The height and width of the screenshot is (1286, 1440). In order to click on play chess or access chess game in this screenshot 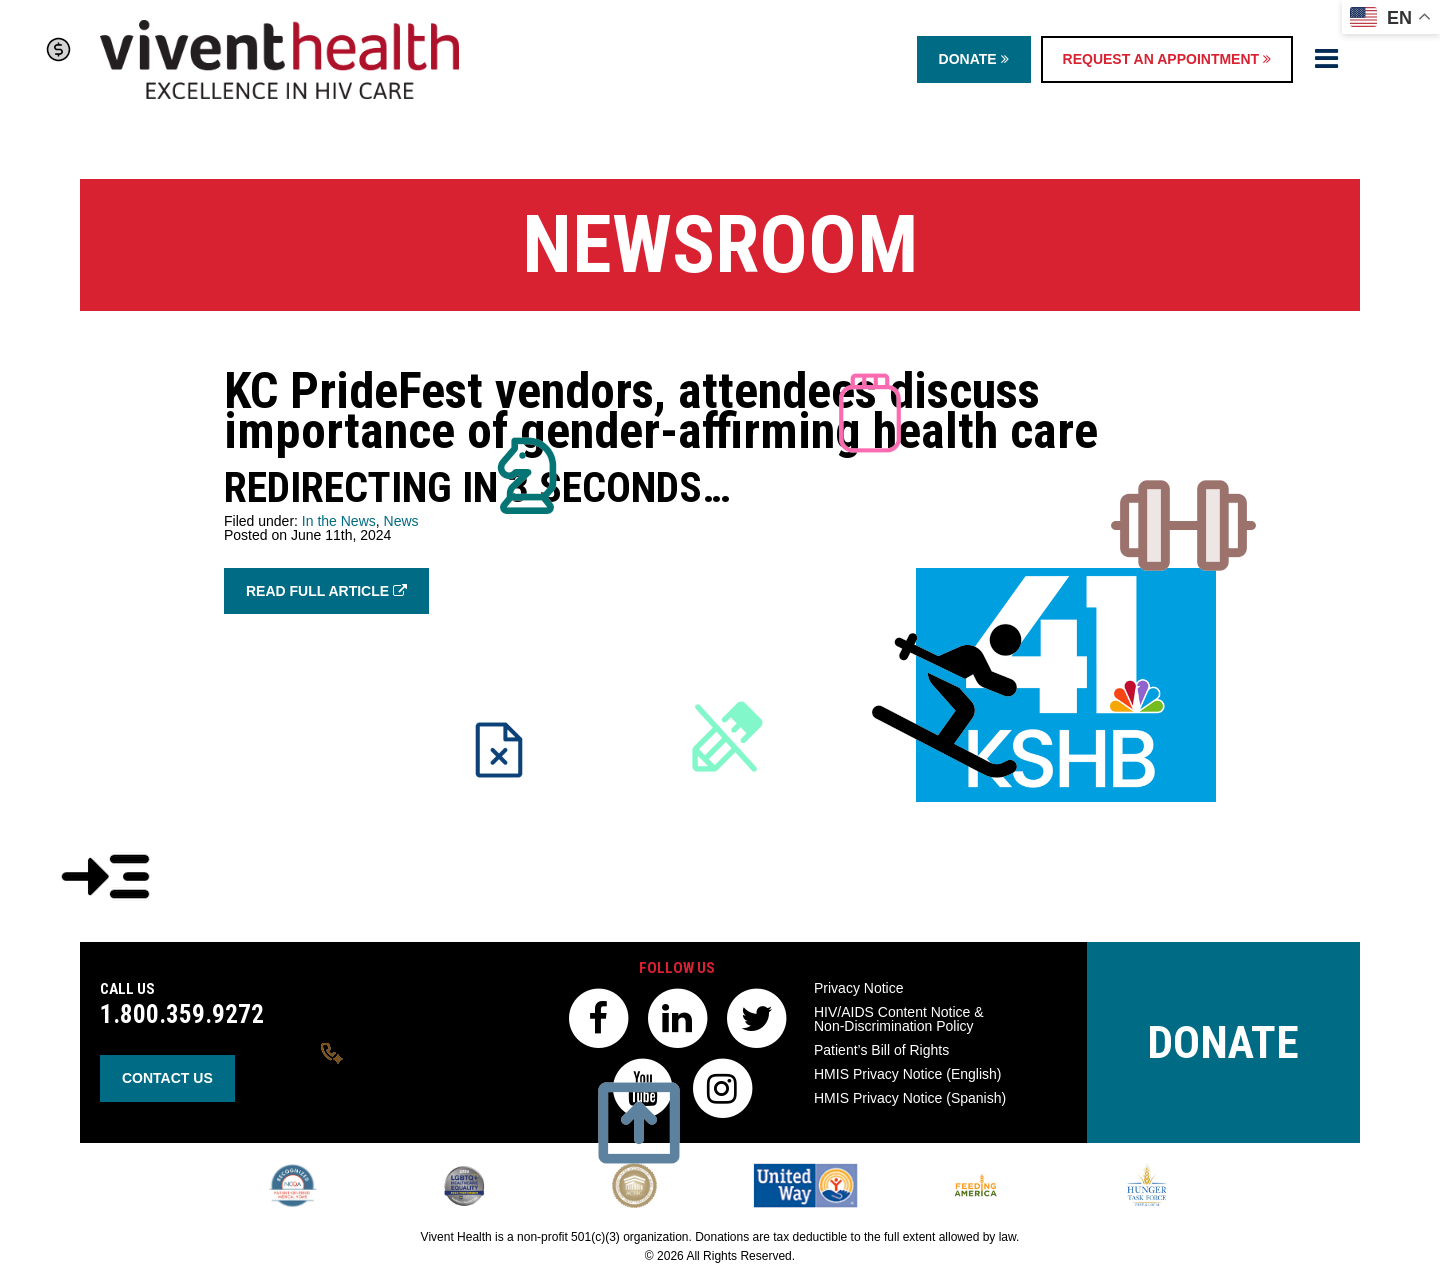, I will do `click(527, 478)`.